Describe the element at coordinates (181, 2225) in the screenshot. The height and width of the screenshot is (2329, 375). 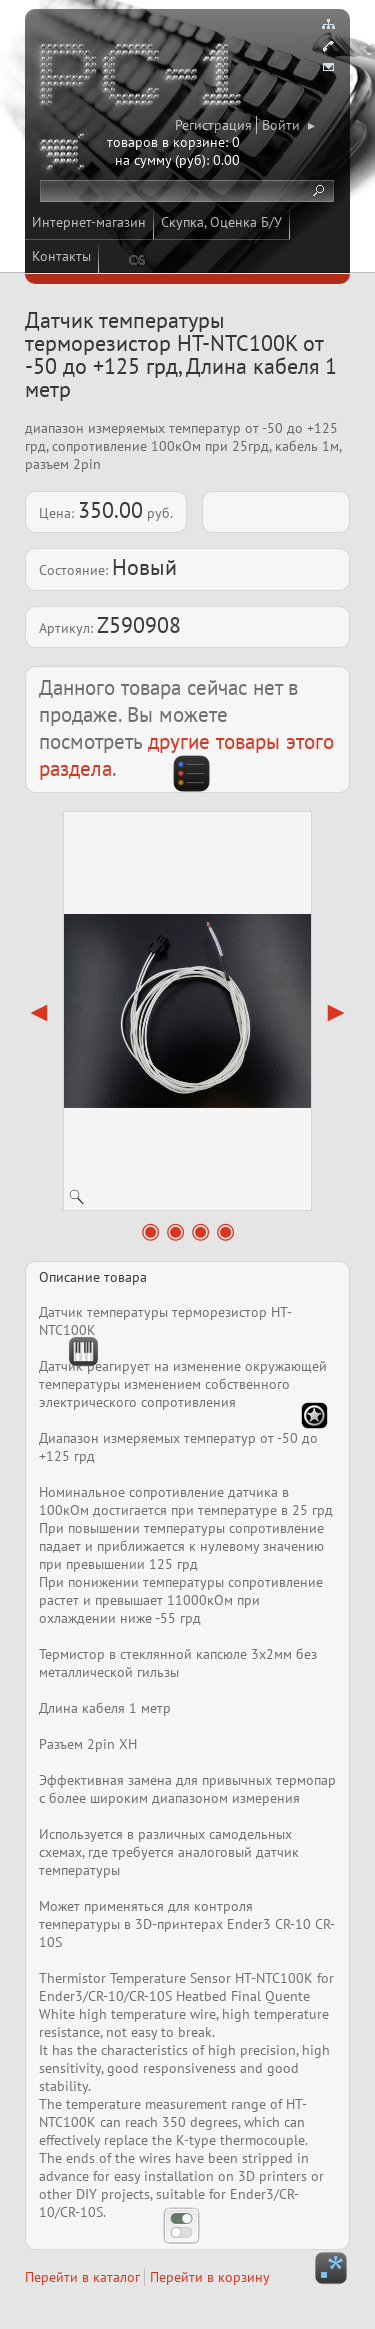
I see `open system settings or preferences` at that location.